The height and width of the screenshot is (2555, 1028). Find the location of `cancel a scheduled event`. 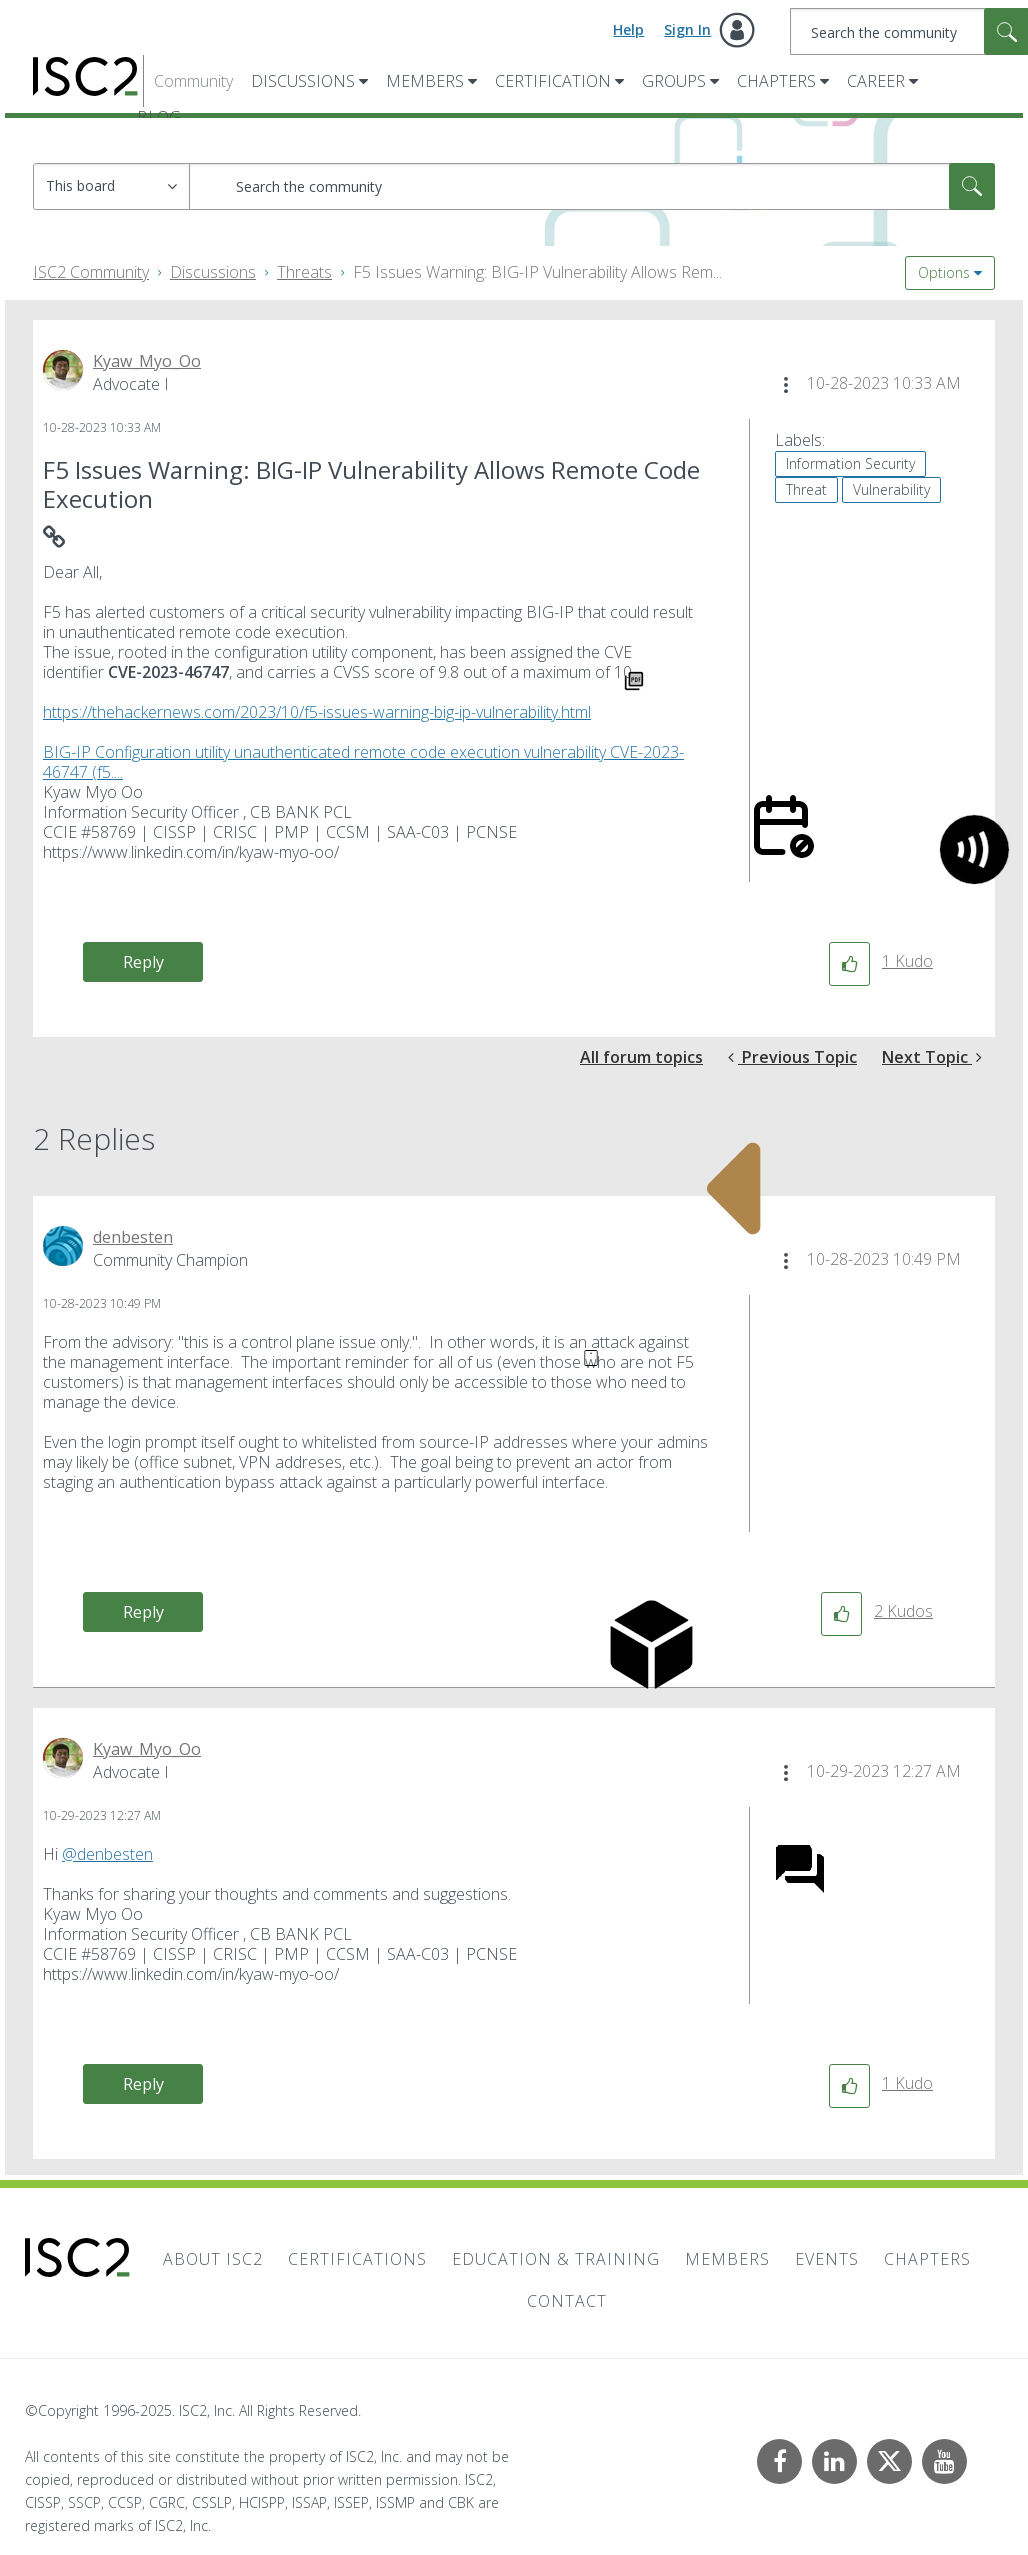

cancel a scheduled event is located at coordinates (781, 825).